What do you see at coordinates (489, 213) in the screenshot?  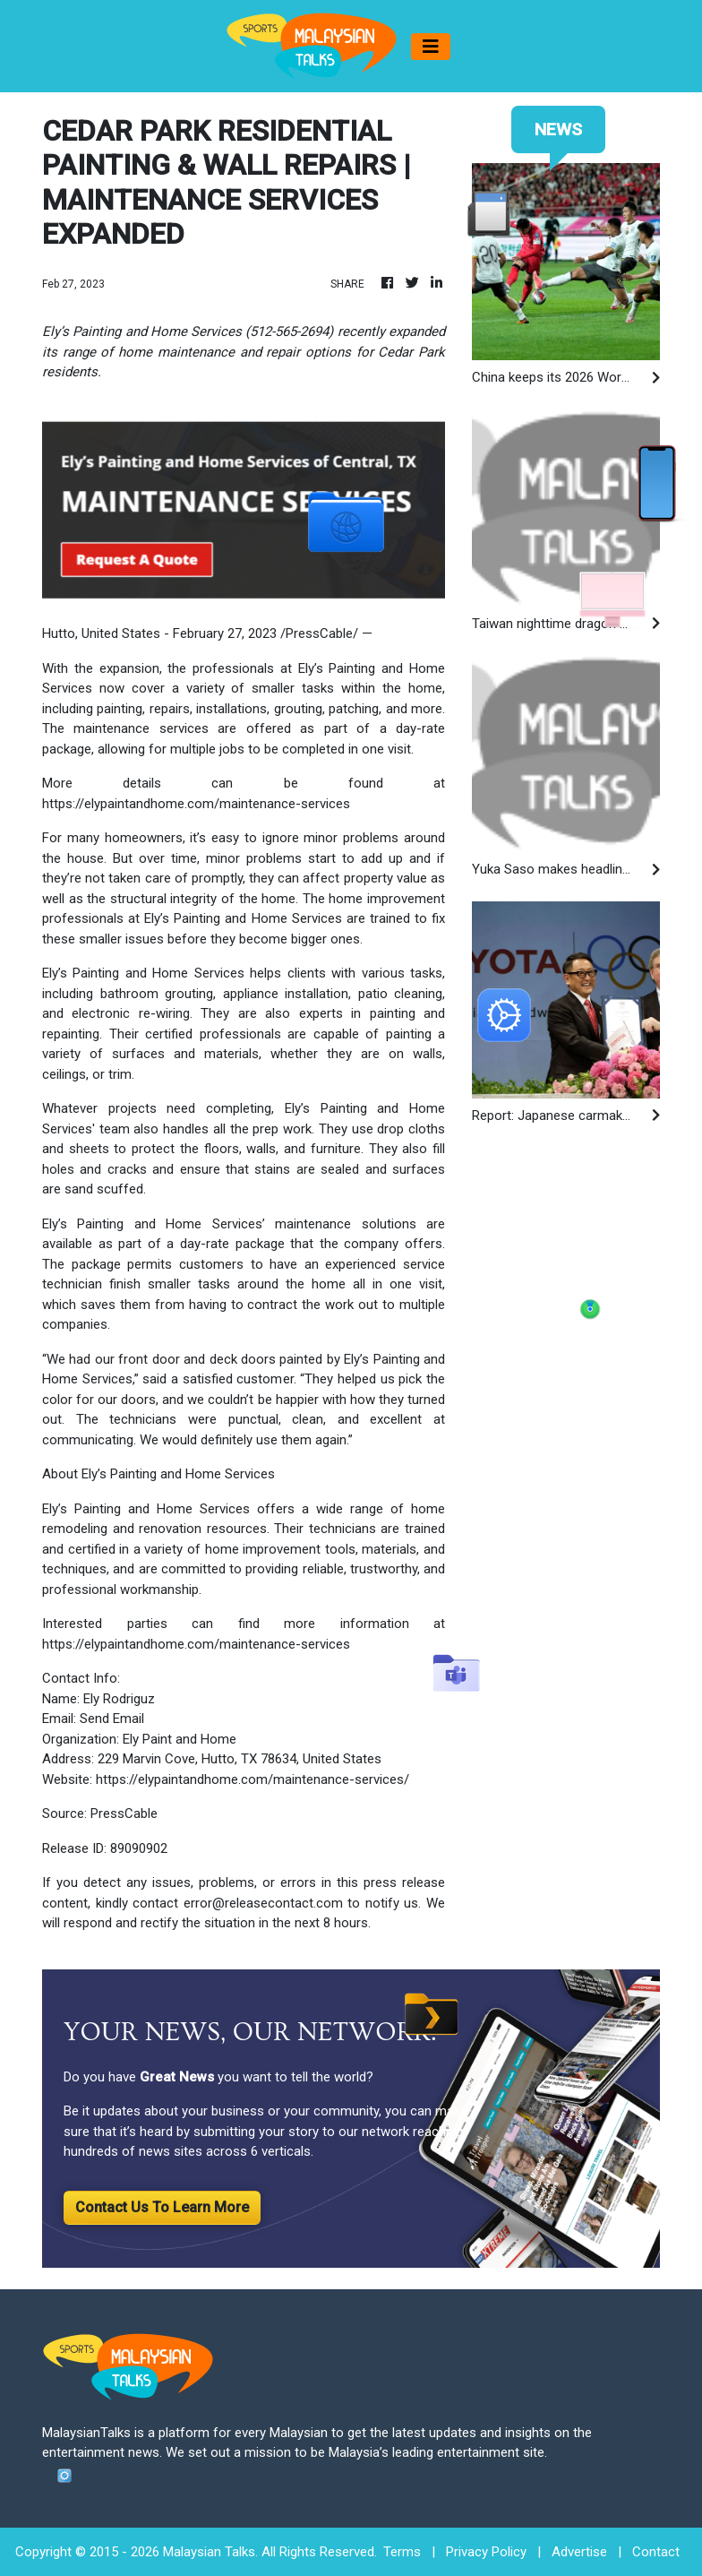 I see `access miniSD card storage` at bounding box center [489, 213].